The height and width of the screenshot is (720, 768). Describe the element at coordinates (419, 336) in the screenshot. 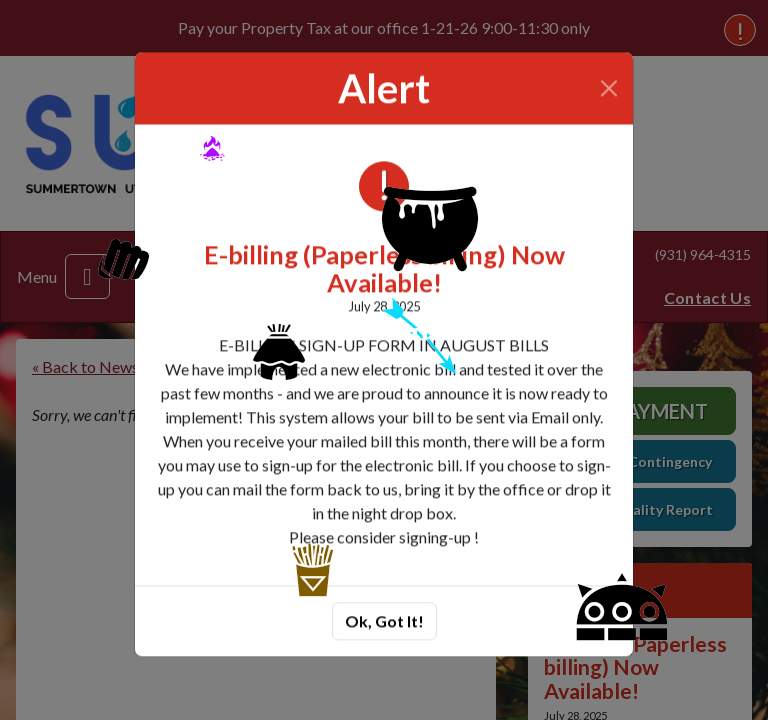

I see `indicates a broken or failed connection` at that location.